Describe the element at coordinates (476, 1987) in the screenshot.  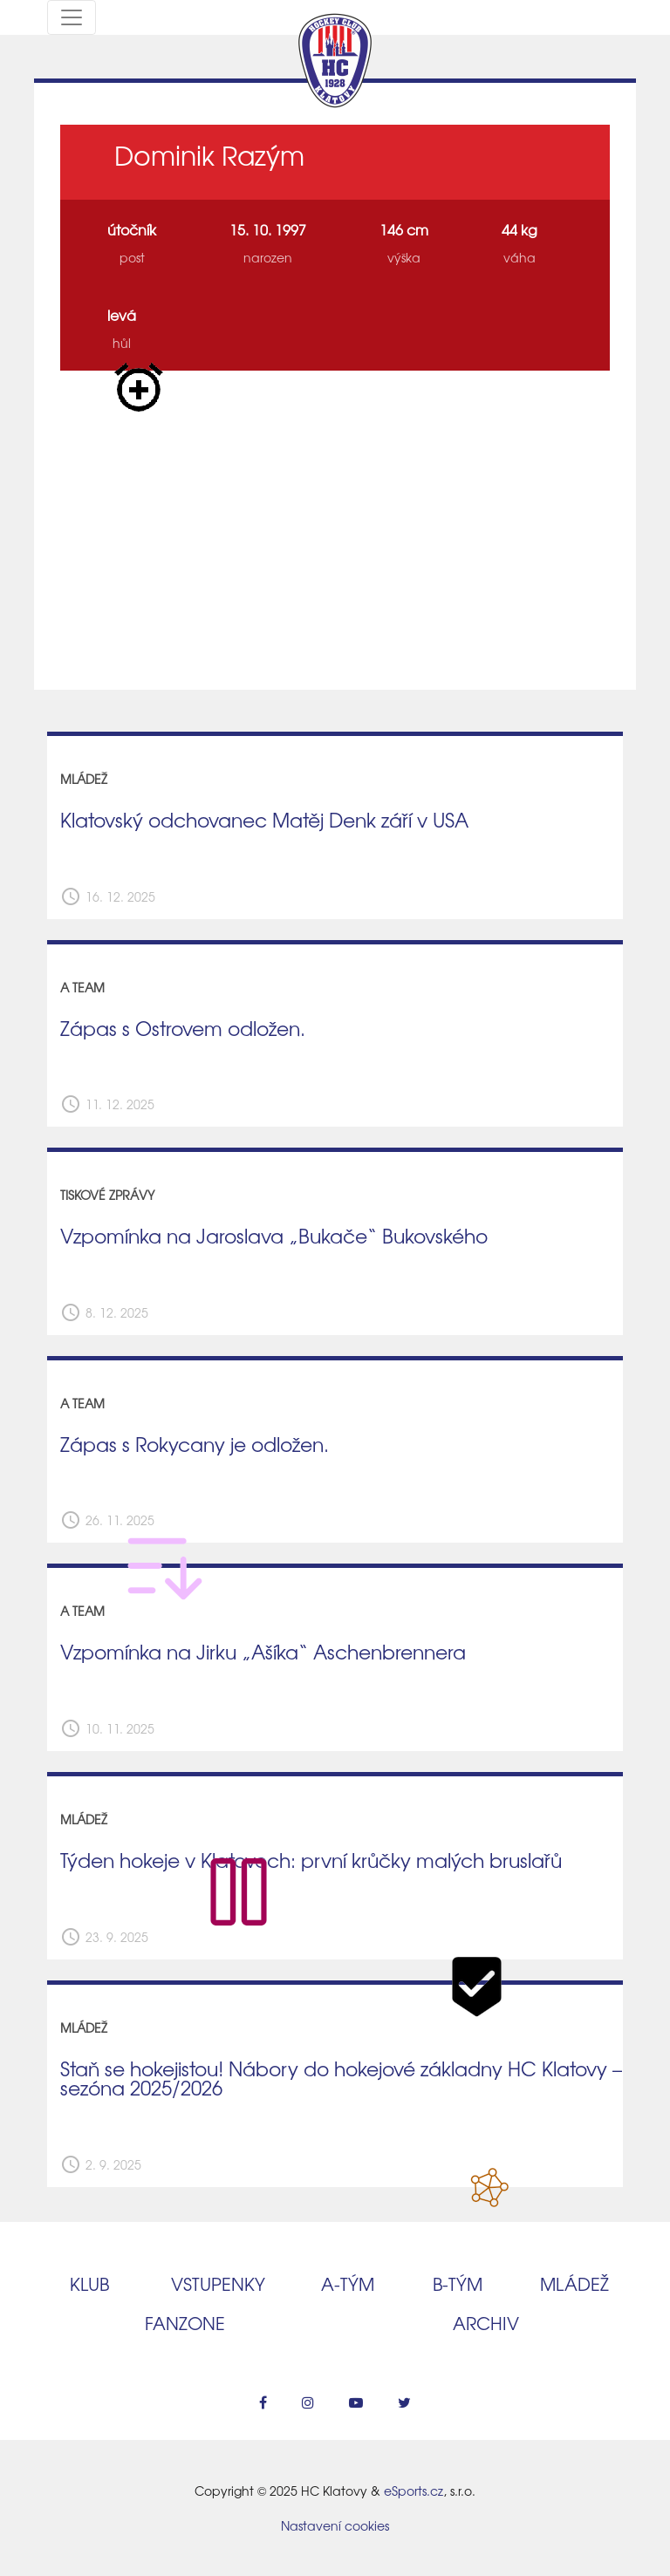
I see `indicates a verified or confirmed location` at that location.